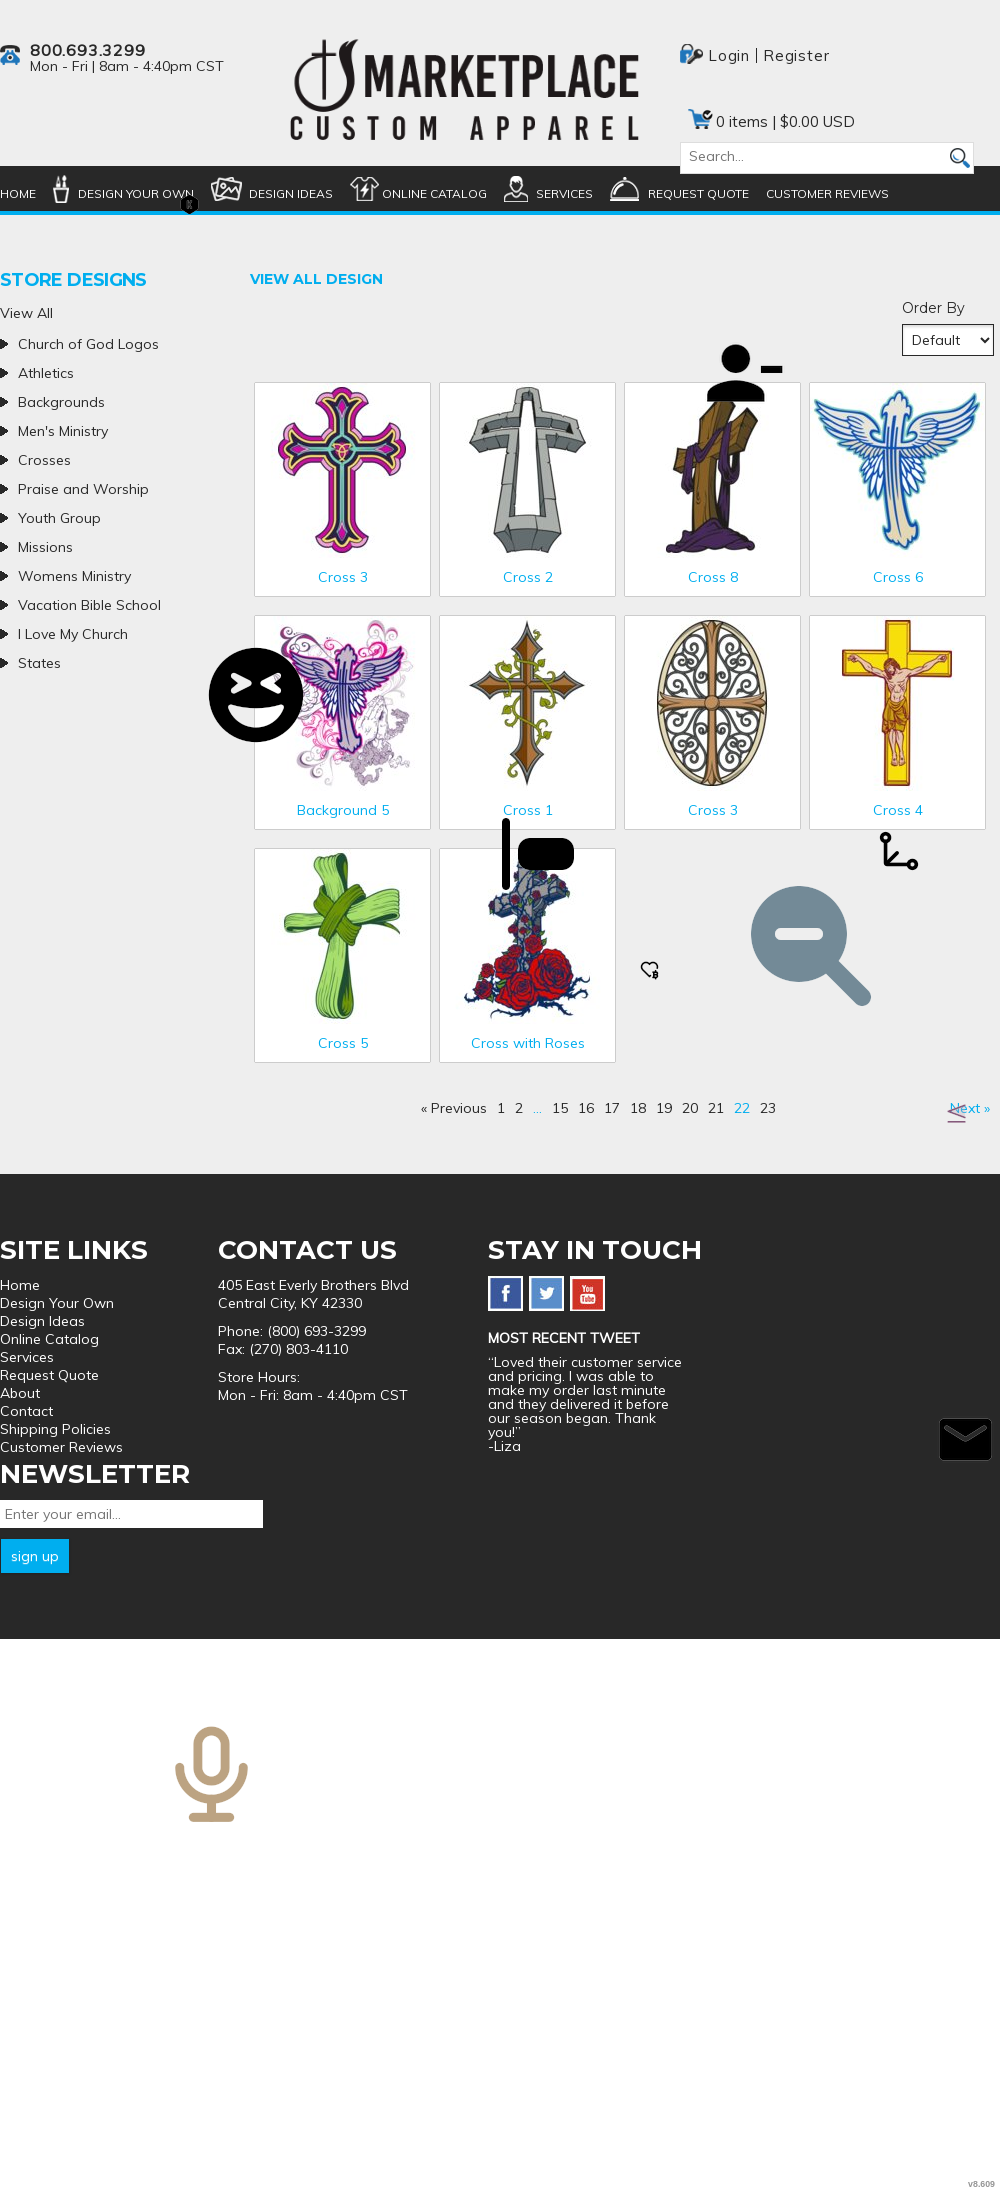 The width and height of the screenshot is (1000, 2194). Describe the element at coordinates (189, 204) in the screenshot. I see `indicates a keyboard shortcut or hotkey` at that location.